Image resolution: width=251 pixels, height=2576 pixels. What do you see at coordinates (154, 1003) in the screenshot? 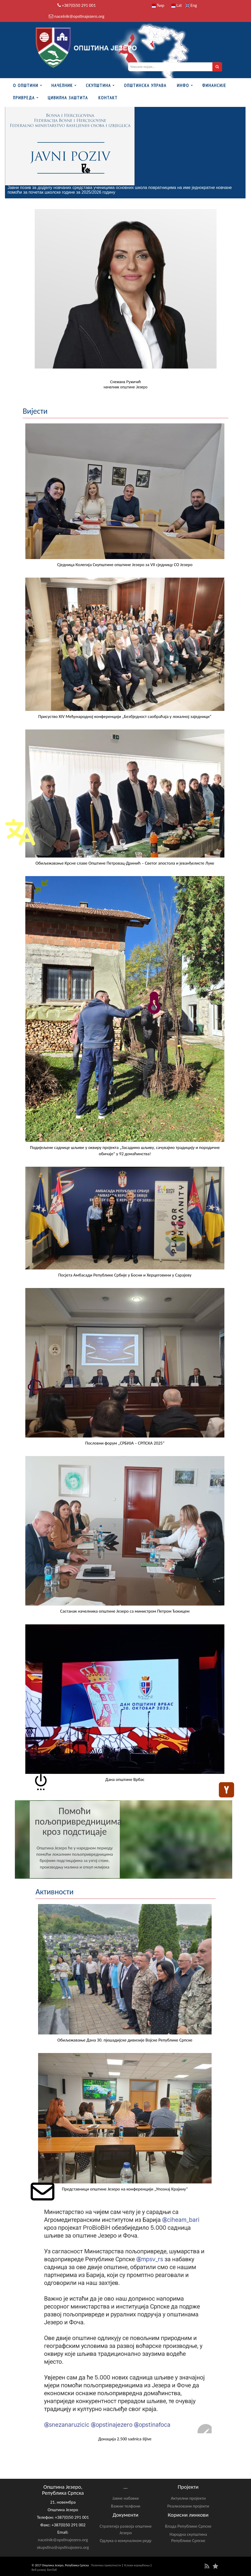
I see `indicates moderate or medium temperature level` at bounding box center [154, 1003].